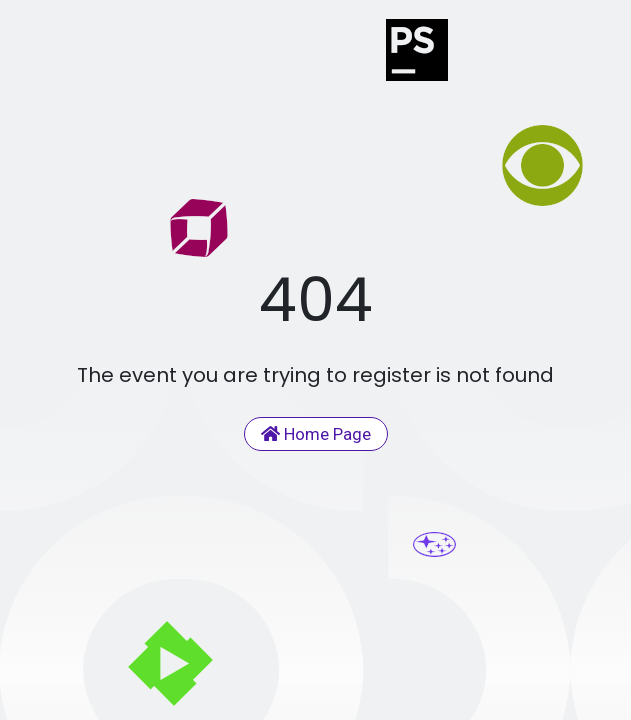  I want to click on open the Emby media server app, so click(170, 663).